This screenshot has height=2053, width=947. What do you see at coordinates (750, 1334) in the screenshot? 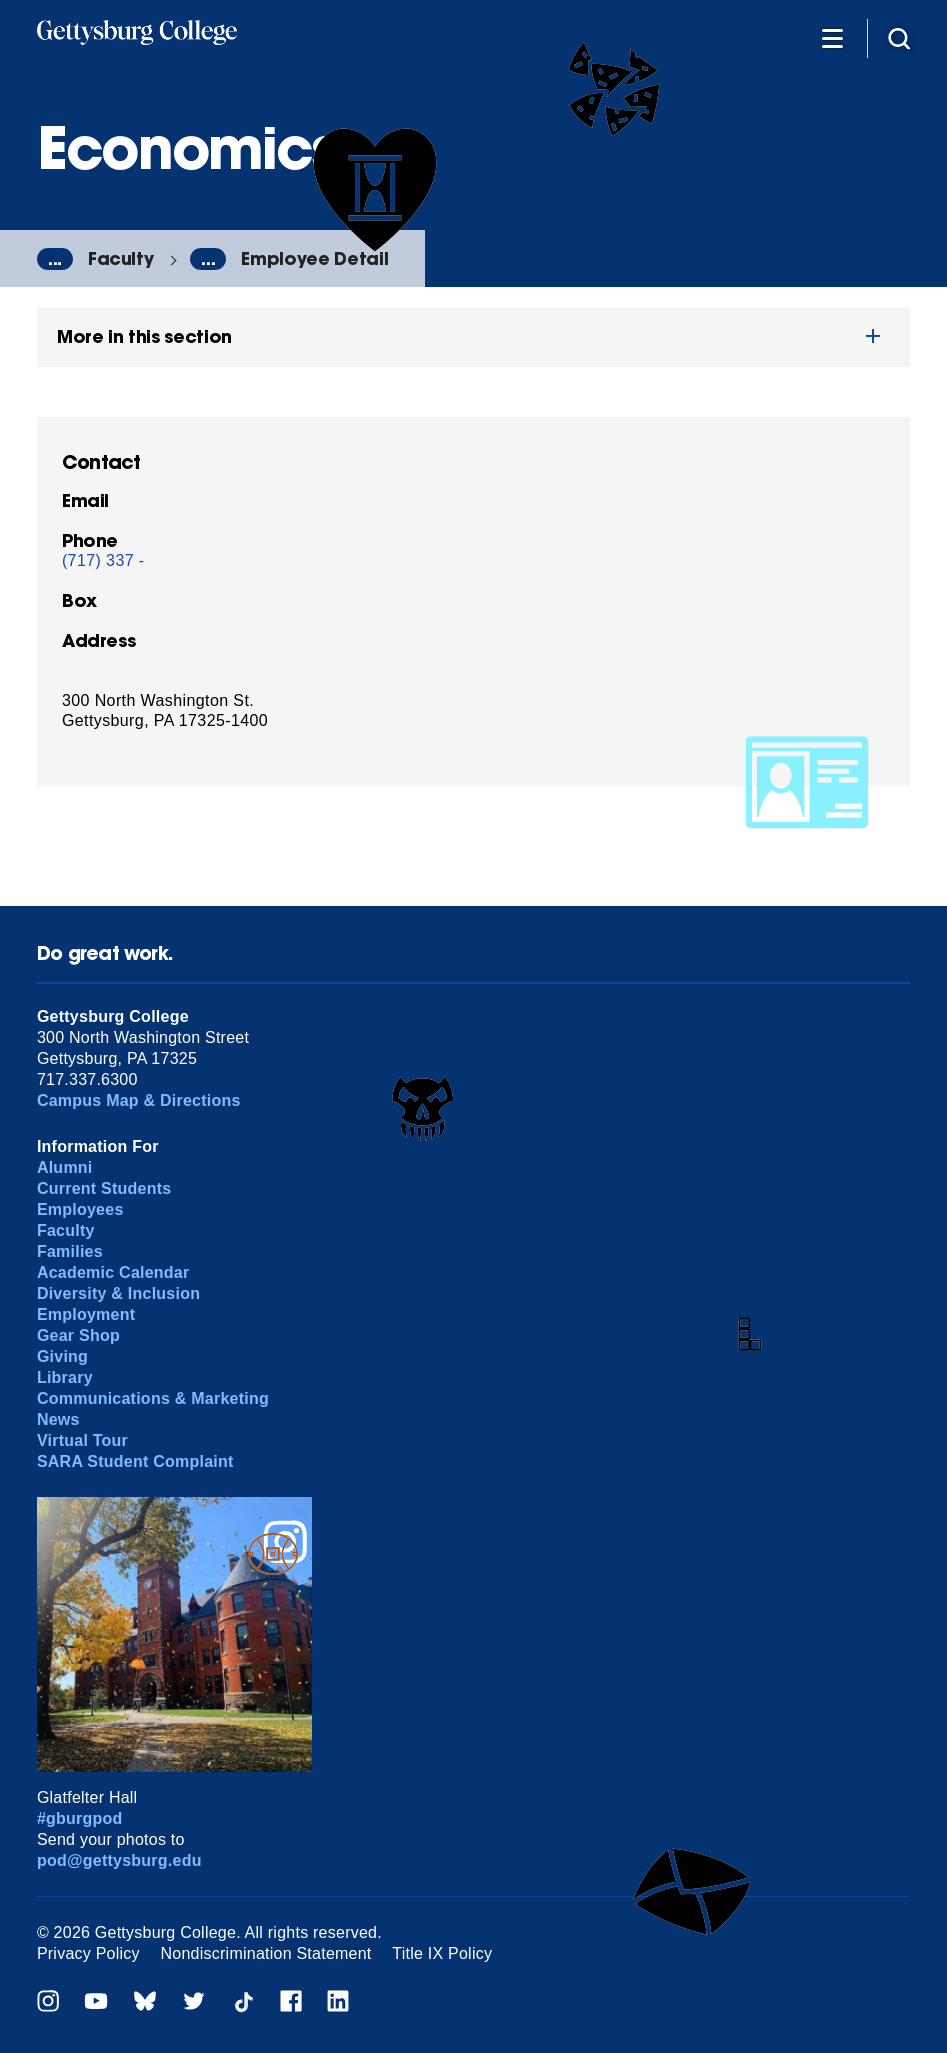
I see `indicates an L-shaped tetromino piece in a puzzle game` at bounding box center [750, 1334].